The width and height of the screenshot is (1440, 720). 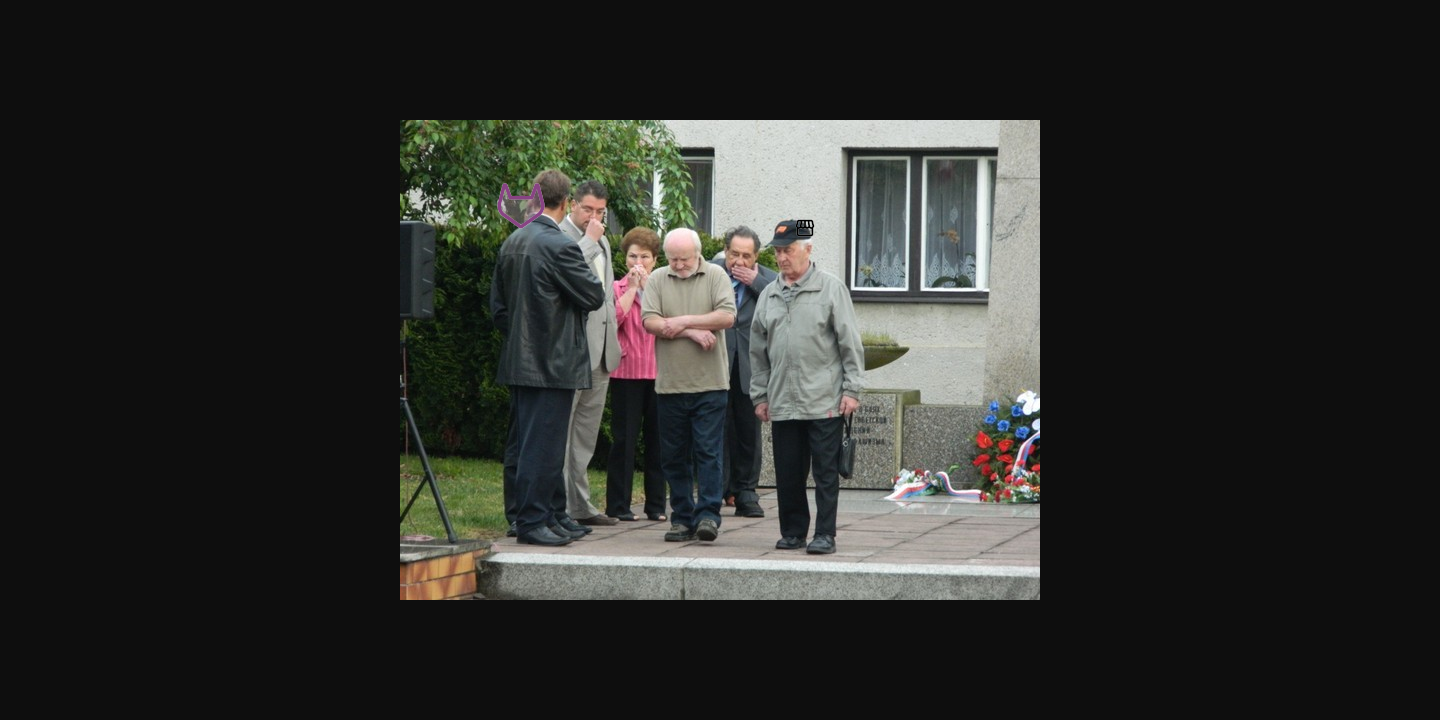 I want to click on access the marketplace or shop, so click(x=805, y=228).